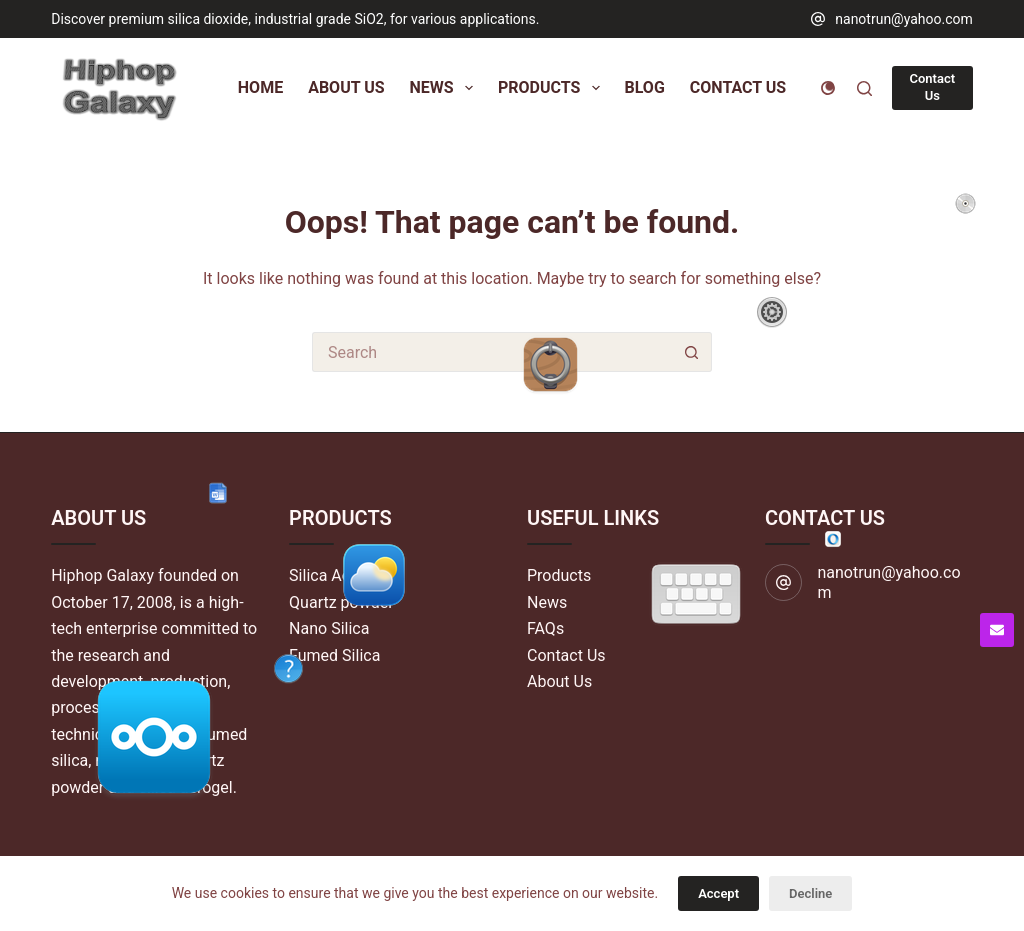 Image resolution: width=1024 pixels, height=931 pixels. I want to click on open opera beta browser, so click(833, 539).